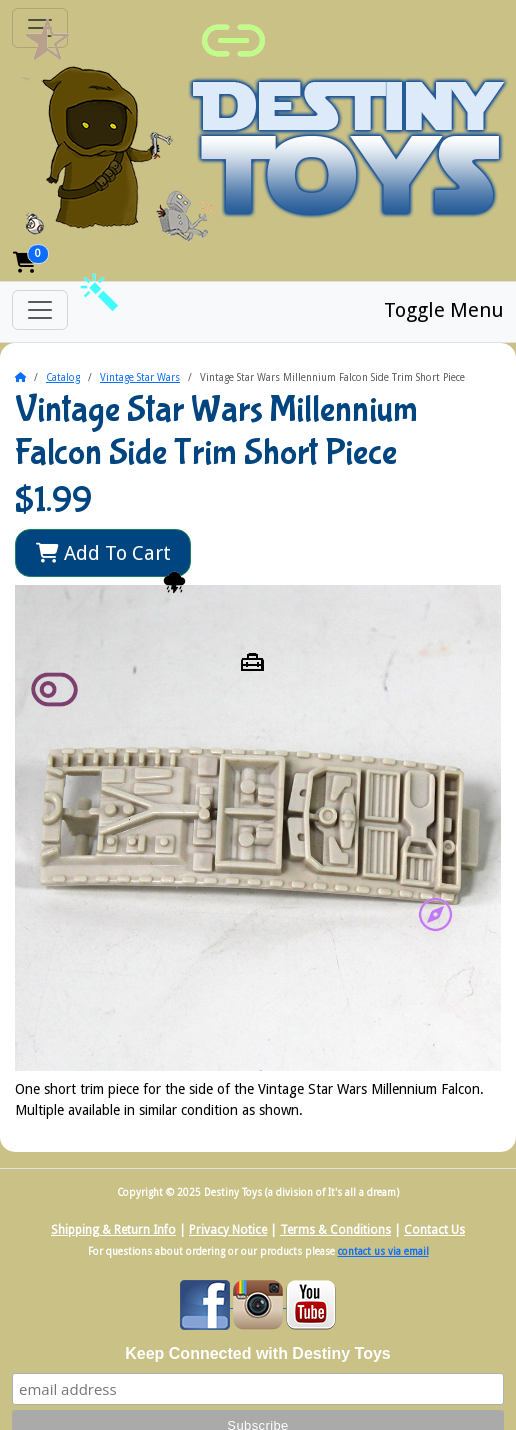 The height and width of the screenshot is (1430, 516). What do you see at coordinates (233, 40) in the screenshot?
I see `copy or share a link` at bounding box center [233, 40].